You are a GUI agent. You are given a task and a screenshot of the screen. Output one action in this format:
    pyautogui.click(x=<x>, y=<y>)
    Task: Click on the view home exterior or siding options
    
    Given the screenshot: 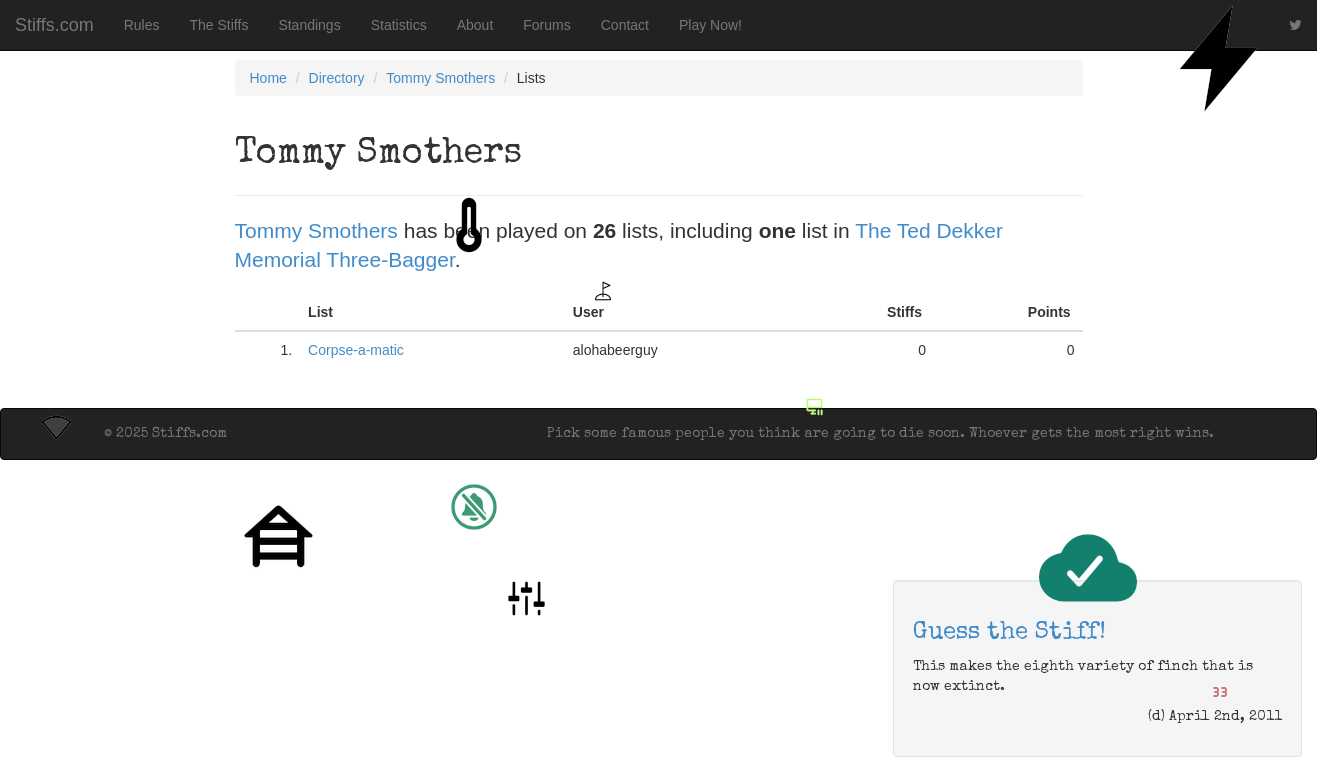 What is the action you would take?
    pyautogui.click(x=278, y=537)
    